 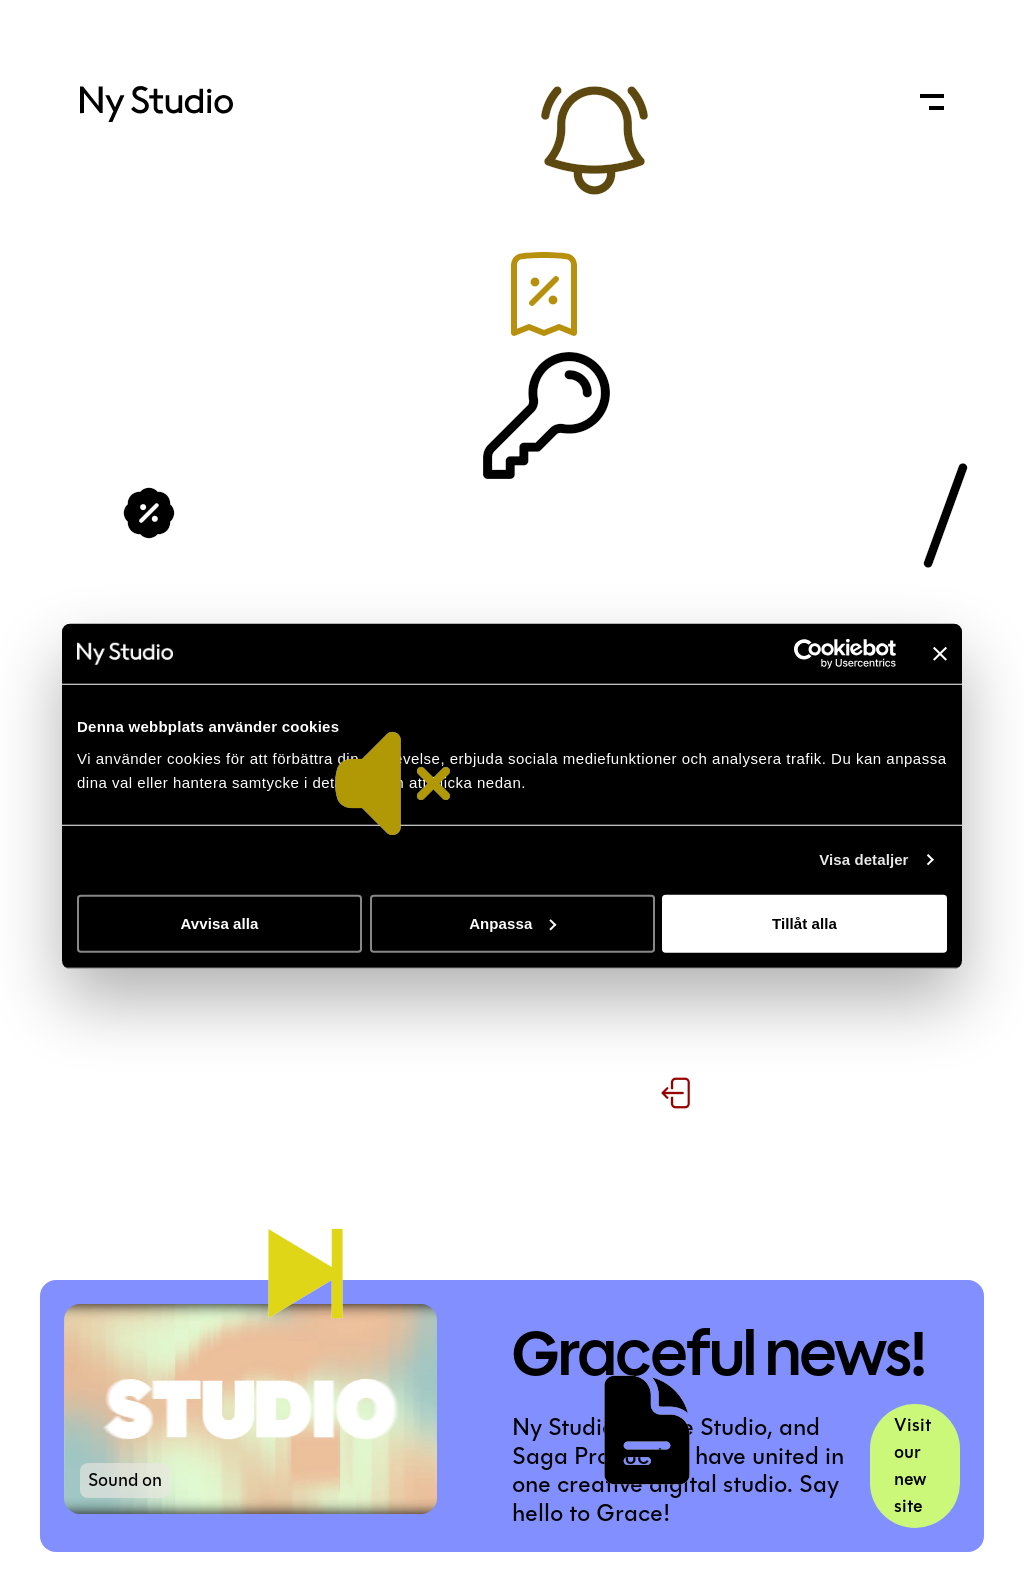 What do you see at coordinates (149, 513) in the screenshot?
I see `view available discounts or promotions` at bounding box center [149, 513].